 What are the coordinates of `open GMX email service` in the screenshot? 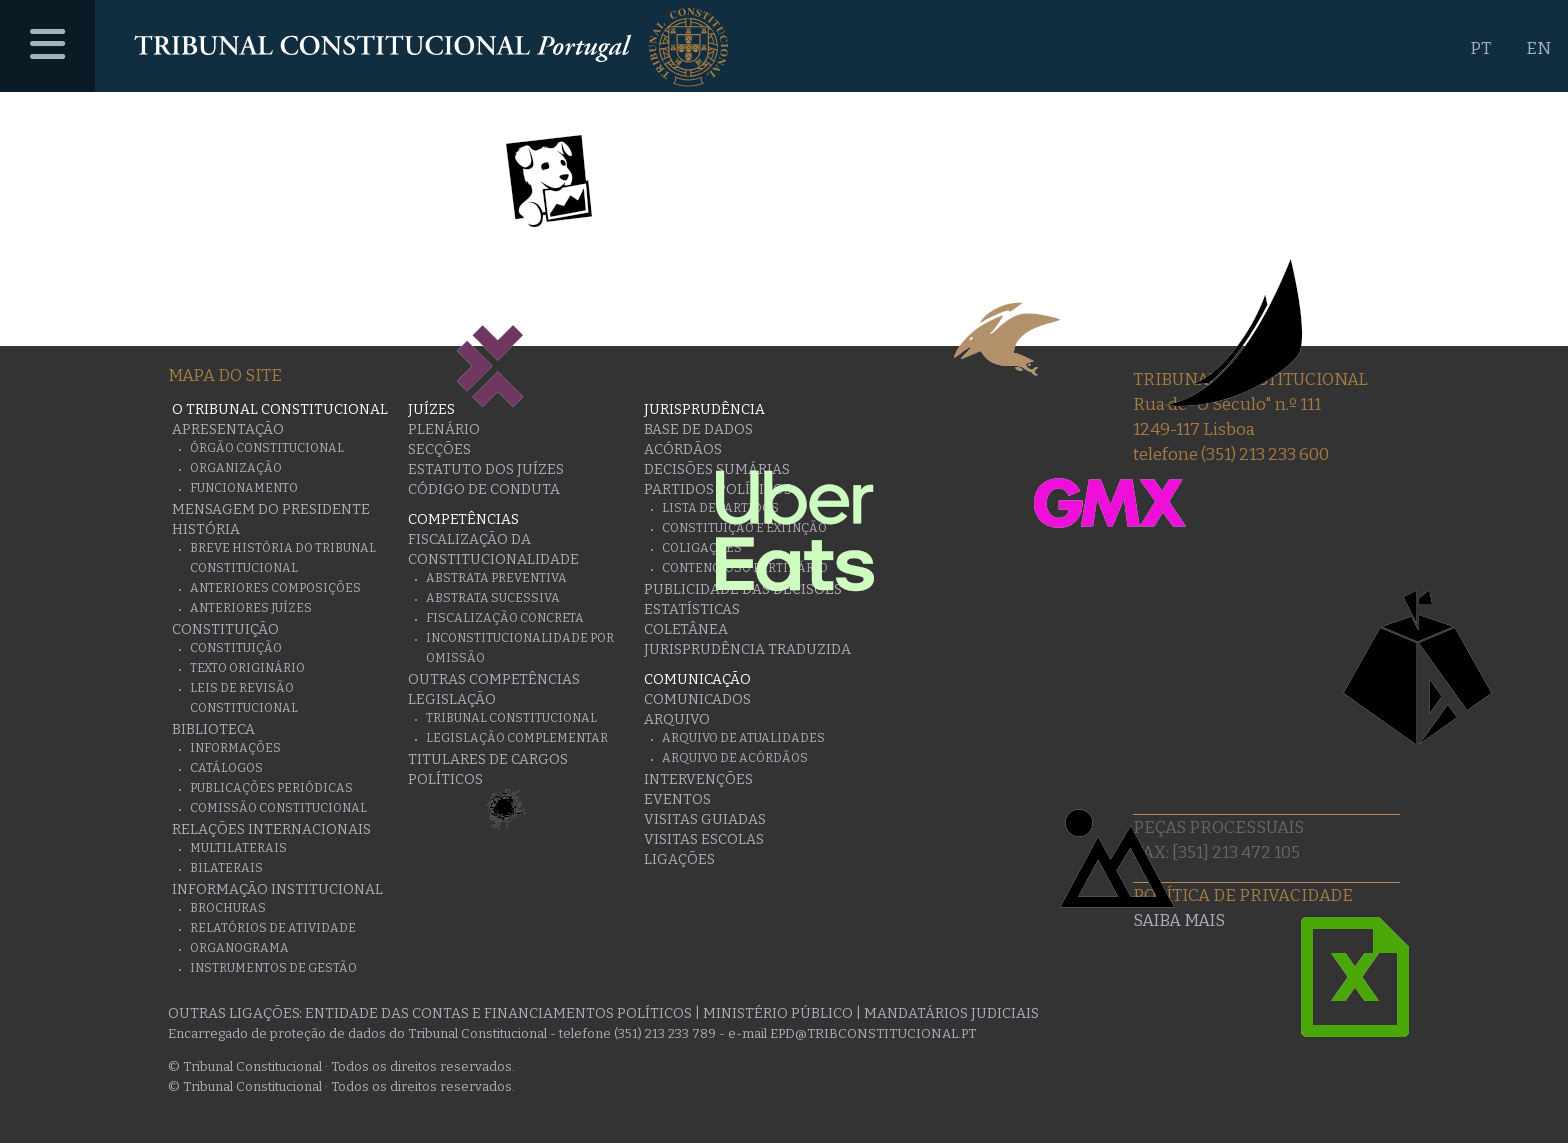 It's located at (1110, 503).